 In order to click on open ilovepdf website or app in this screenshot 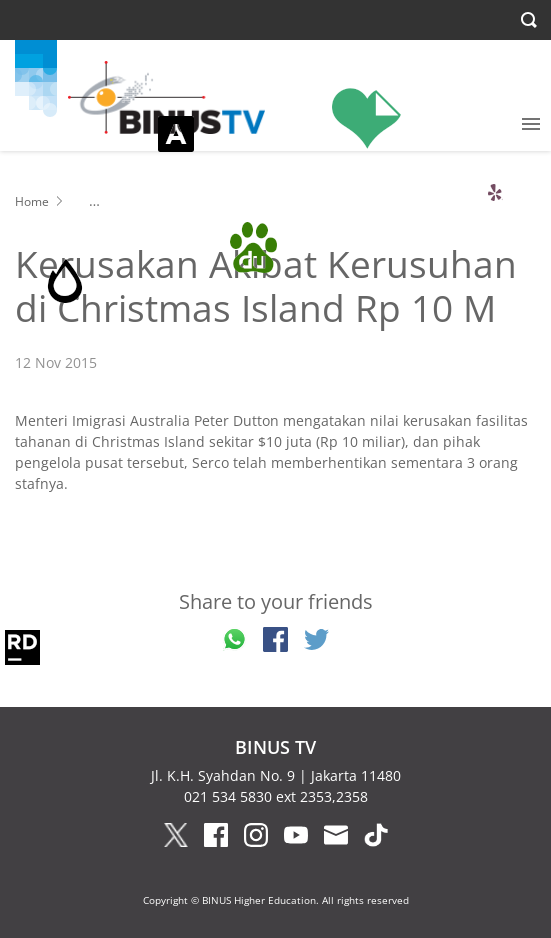, I will do `click(366, 118)`.